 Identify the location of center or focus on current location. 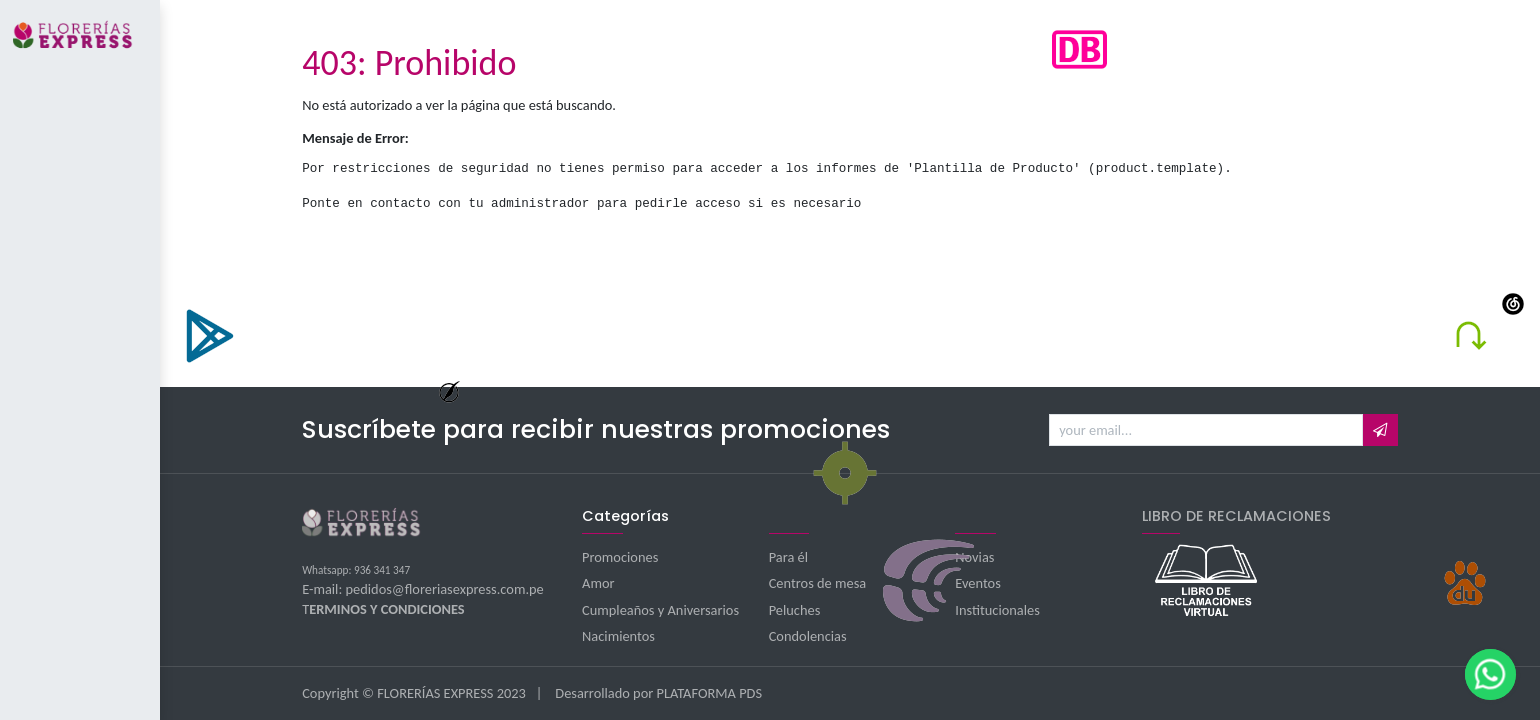
(845, 473).